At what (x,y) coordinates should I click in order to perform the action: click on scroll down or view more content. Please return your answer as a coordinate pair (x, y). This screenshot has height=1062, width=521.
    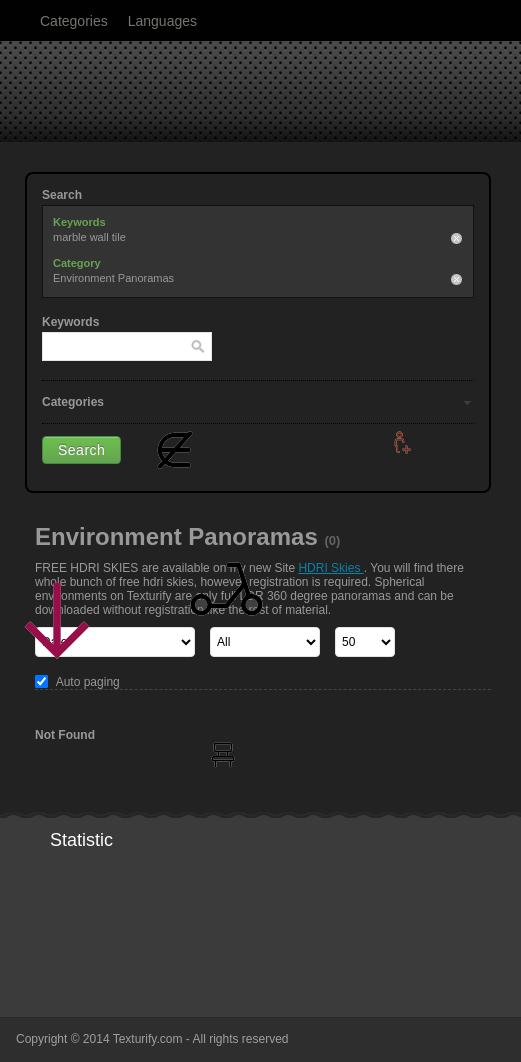
    Looking at the image, I should click on (57, 621).